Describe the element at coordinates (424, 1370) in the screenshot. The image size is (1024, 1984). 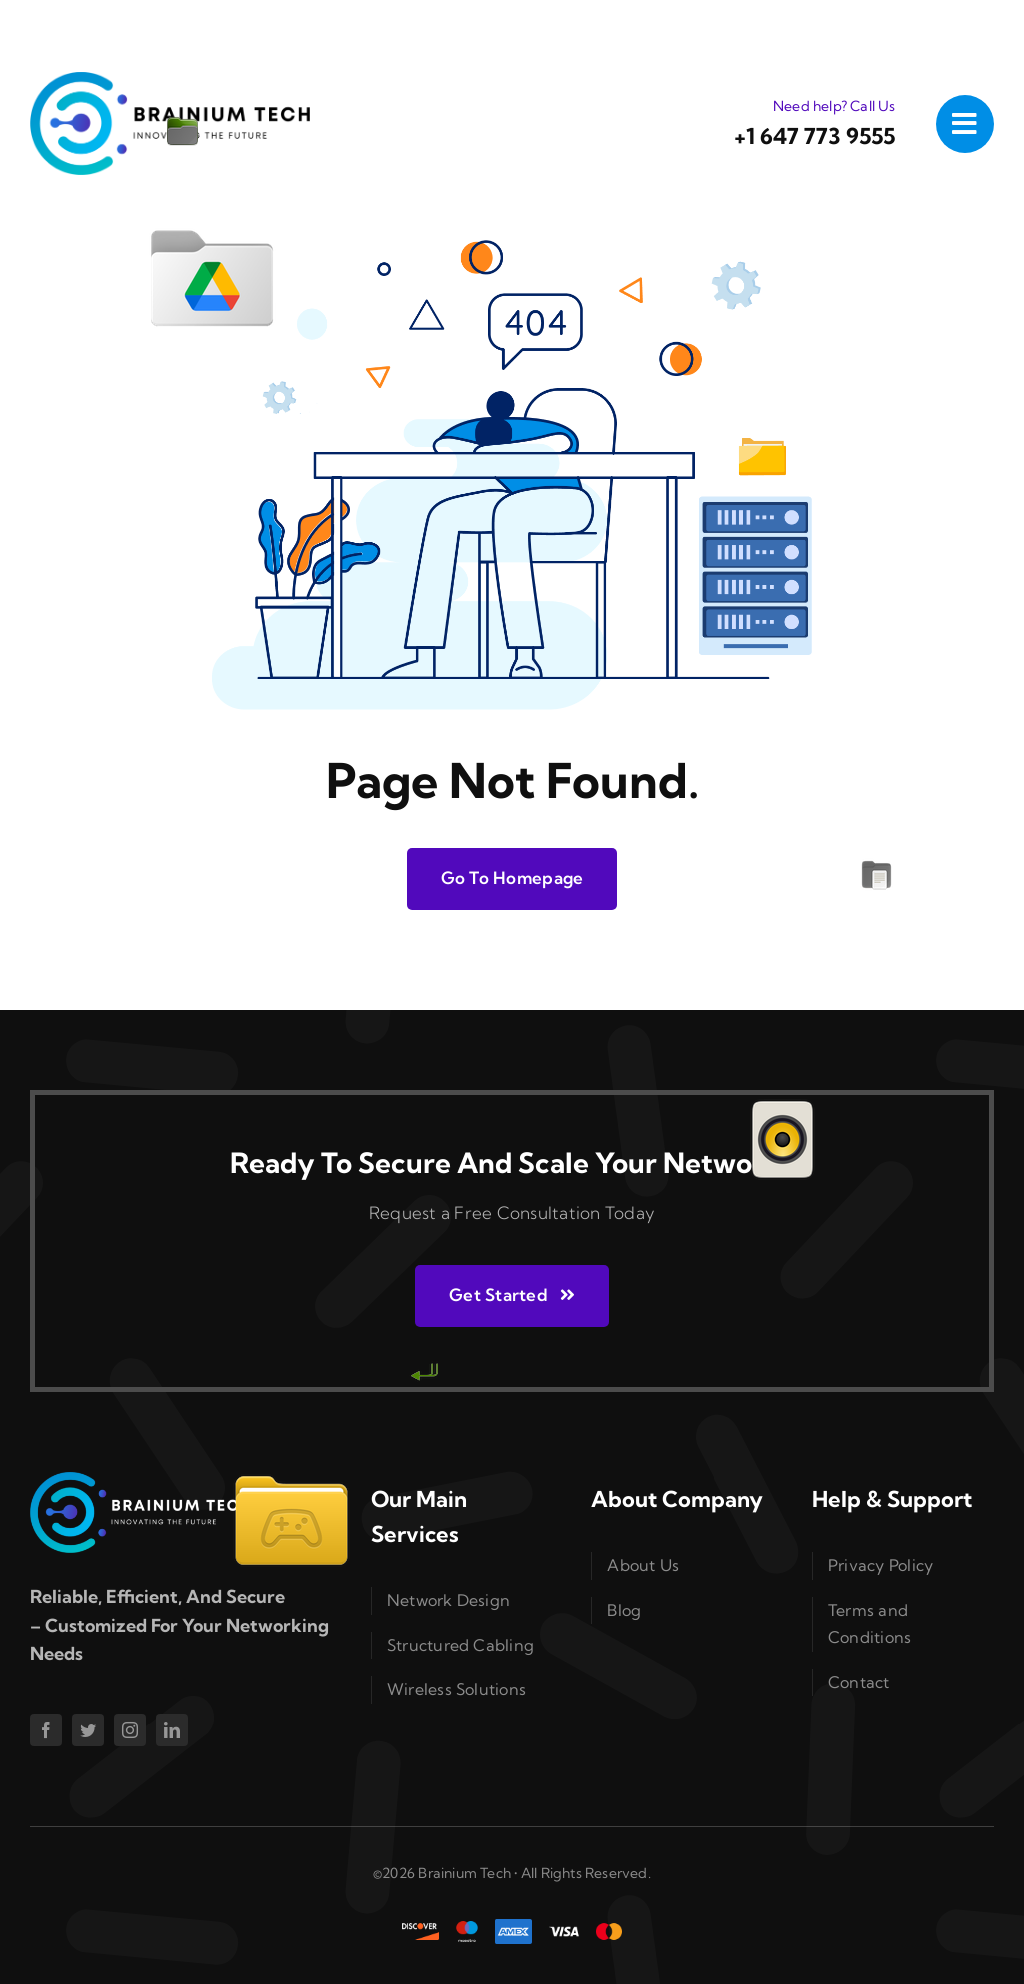
I see `reply to all recipients of an email` at that location.